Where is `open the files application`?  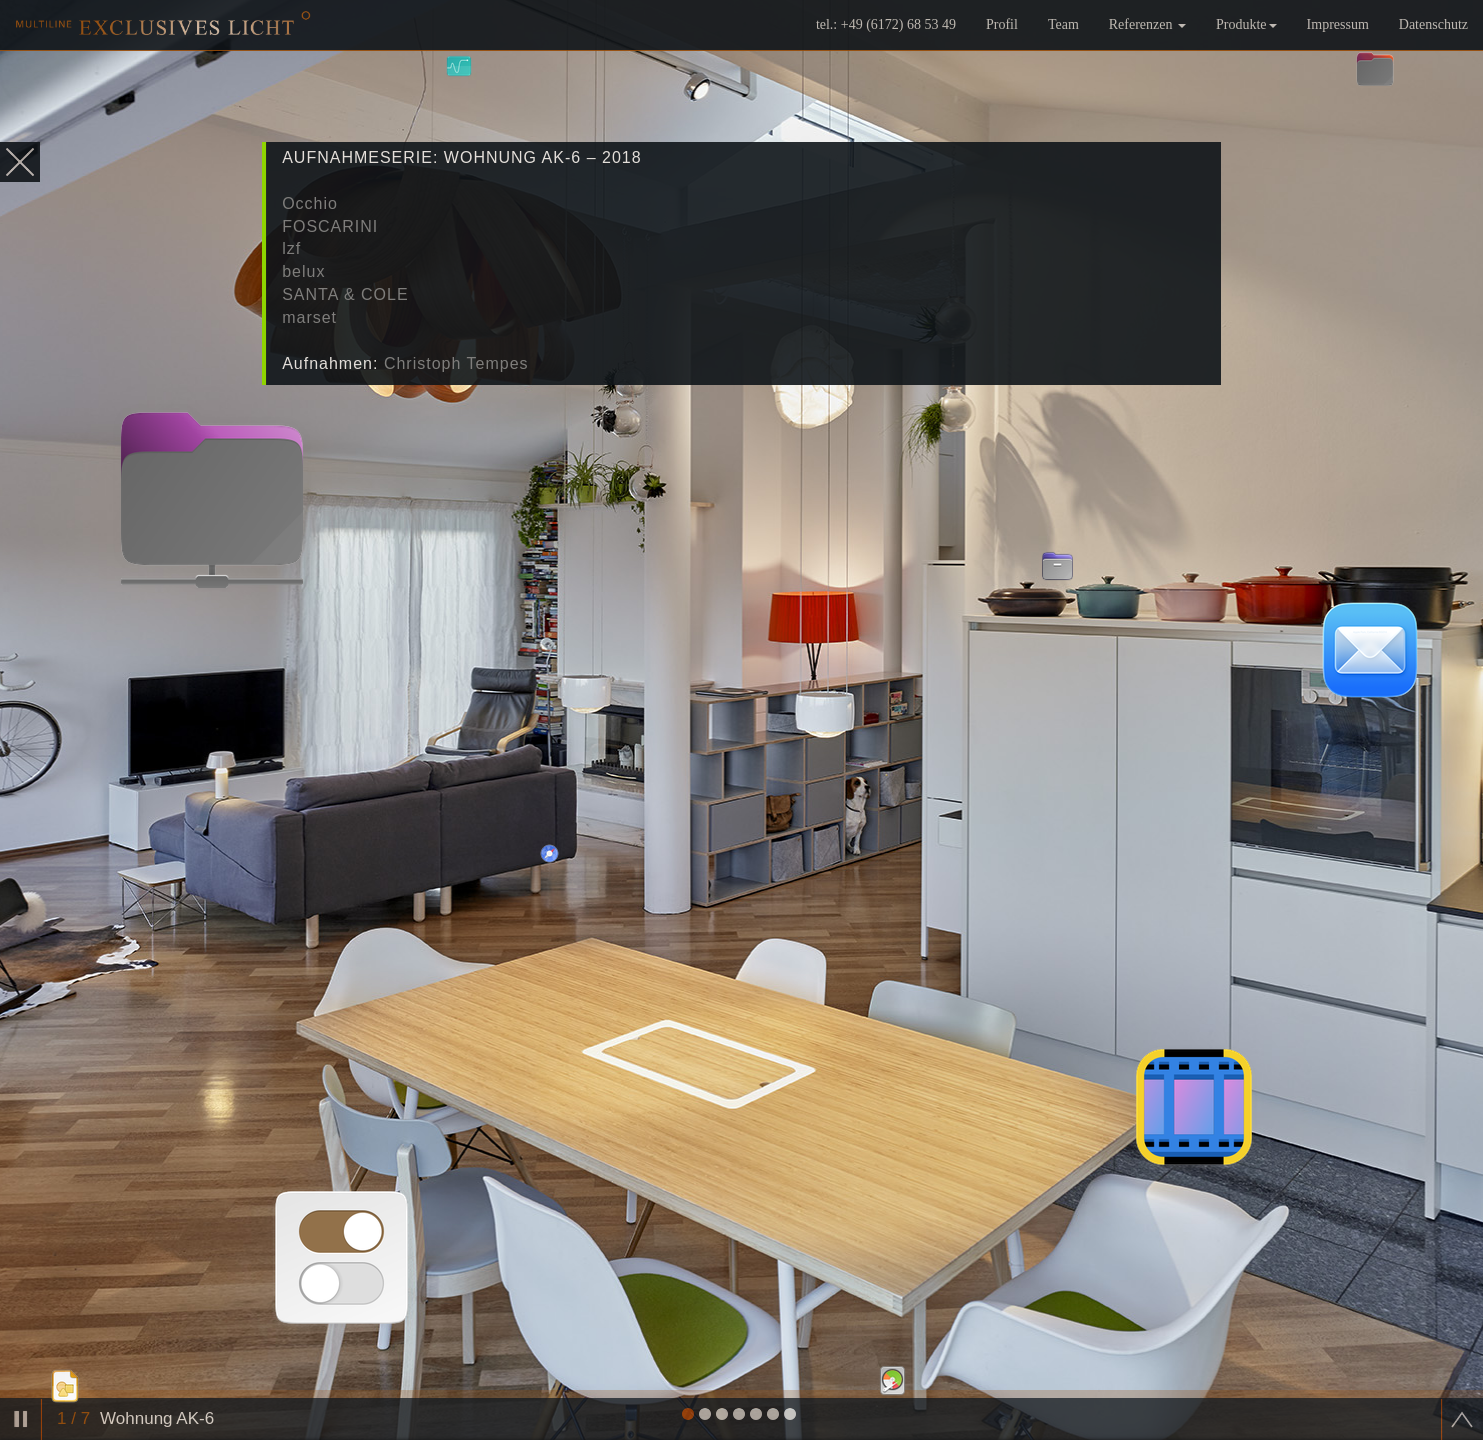
open the files application is located at coordinates (1057, 565).